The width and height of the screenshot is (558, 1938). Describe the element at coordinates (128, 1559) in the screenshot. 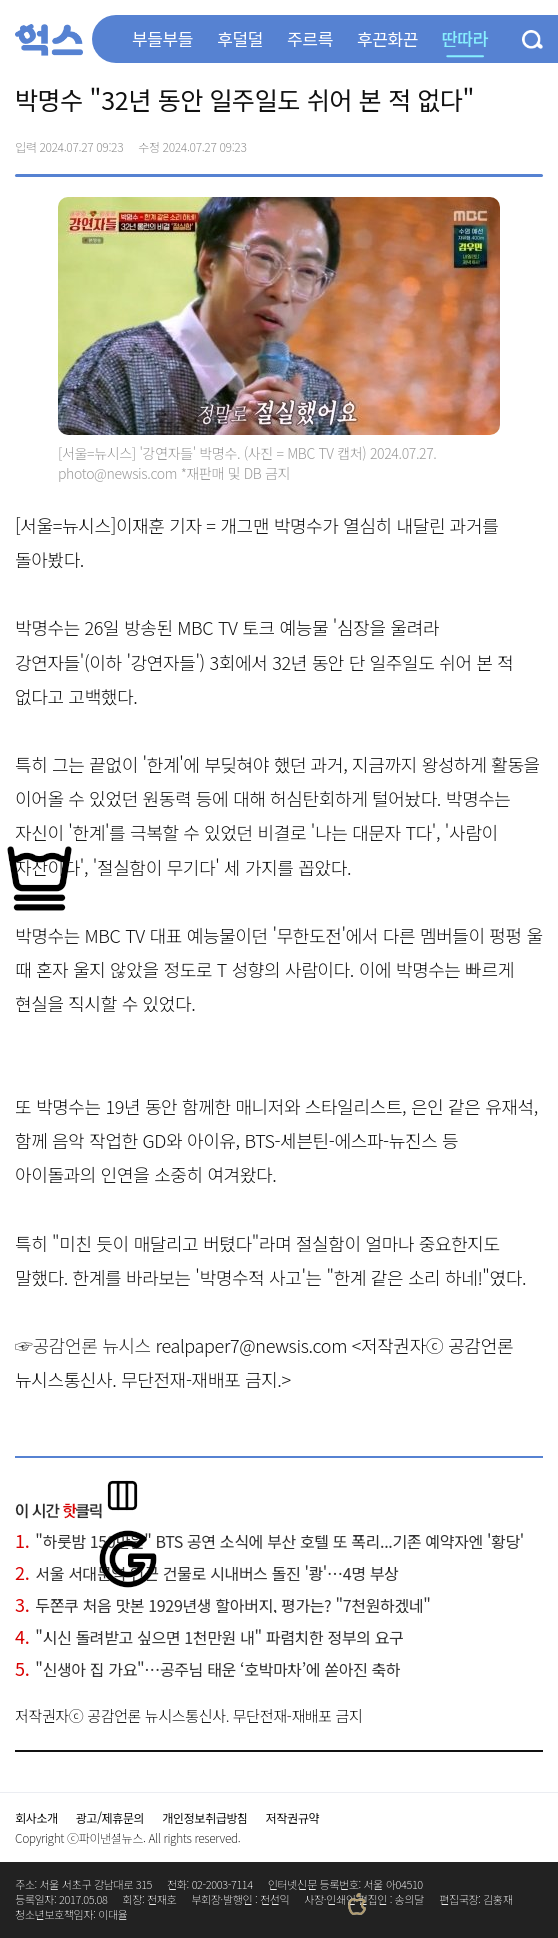

I see `sign in with Google` at that location.